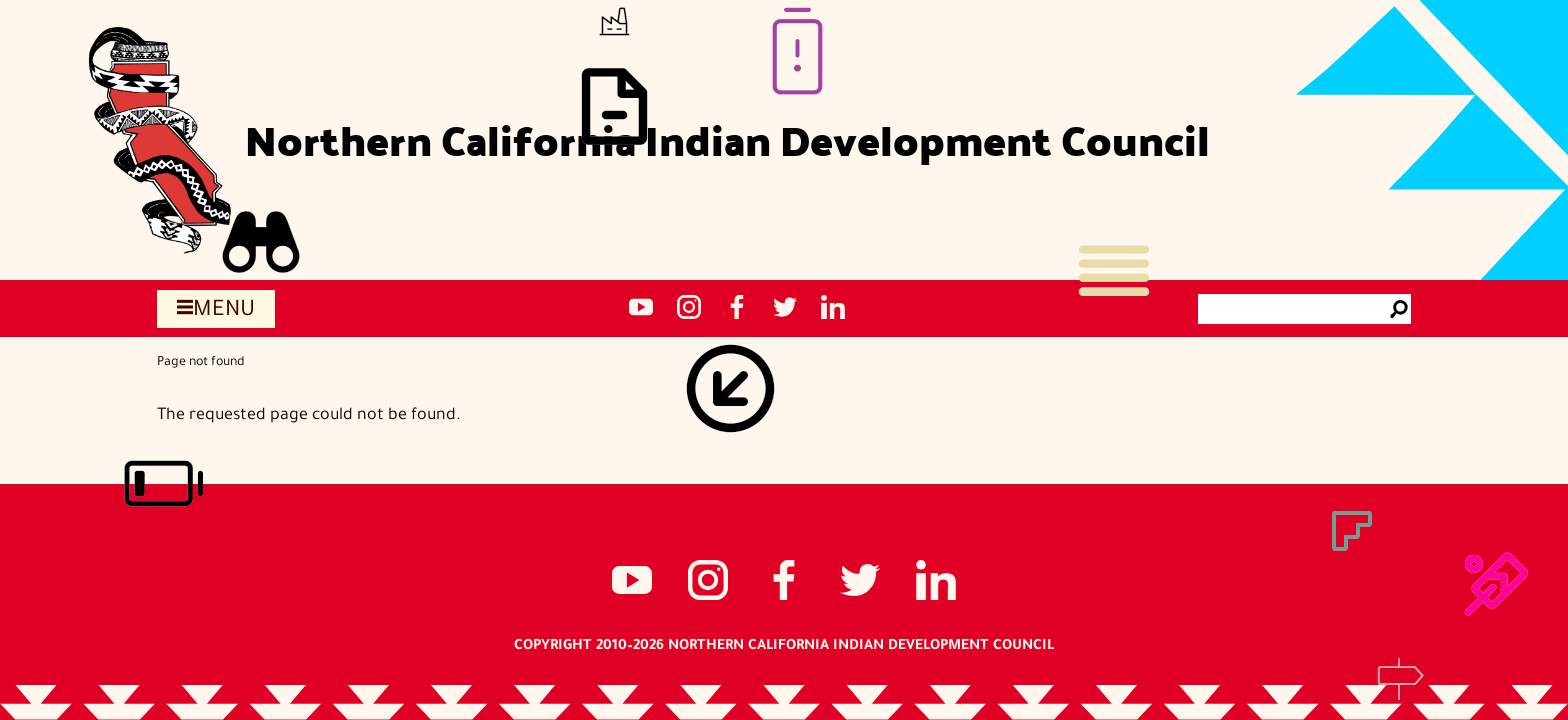  Describe the element at coordinates (1114, 272) in the screenshot. I see `justify text alignment` at that location.